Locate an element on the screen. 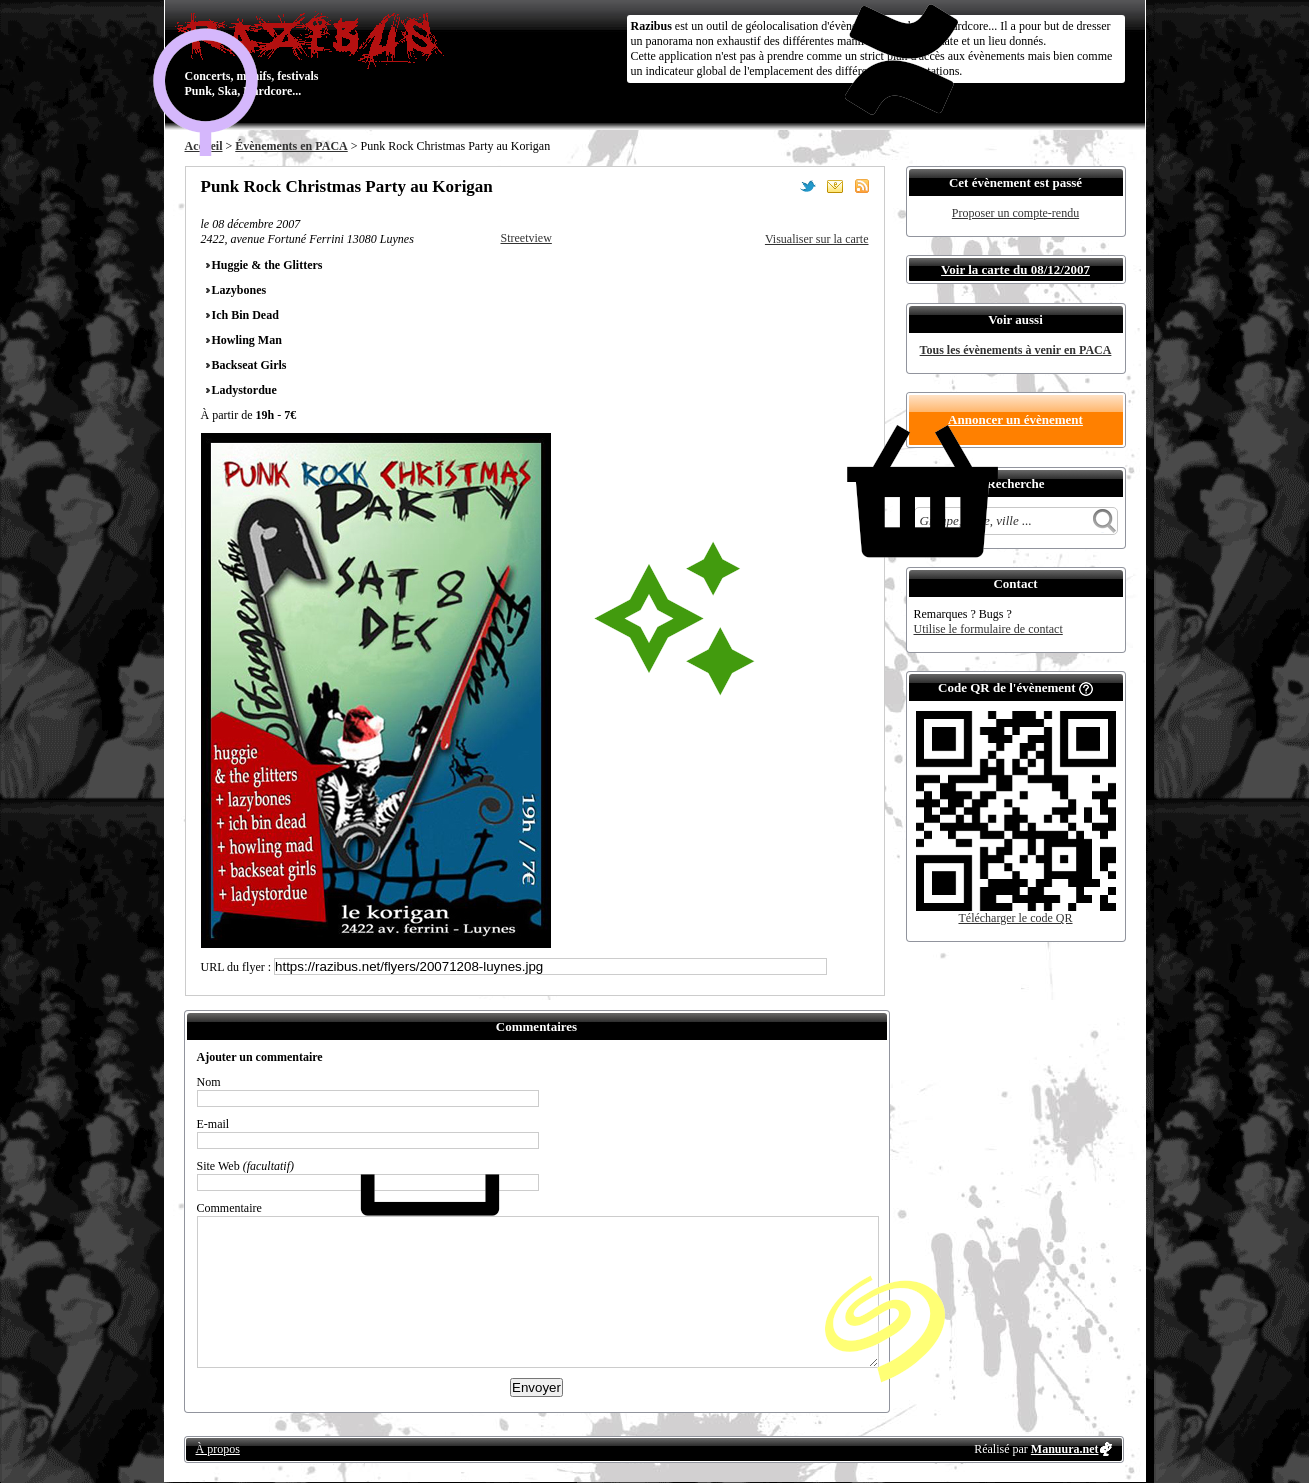 The width and height of the screenshot is (1309, 1483). insert a space character in text is located at coordinates (430, 1195).